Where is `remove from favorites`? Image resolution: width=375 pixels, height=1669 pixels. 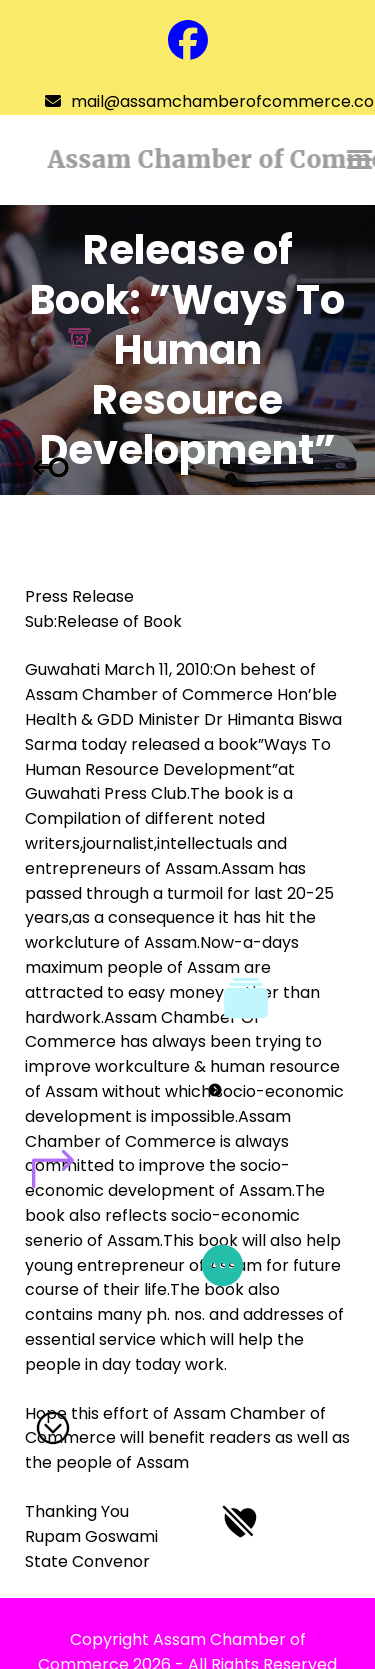
remove from favorites is located at coordinates (239, 1521).